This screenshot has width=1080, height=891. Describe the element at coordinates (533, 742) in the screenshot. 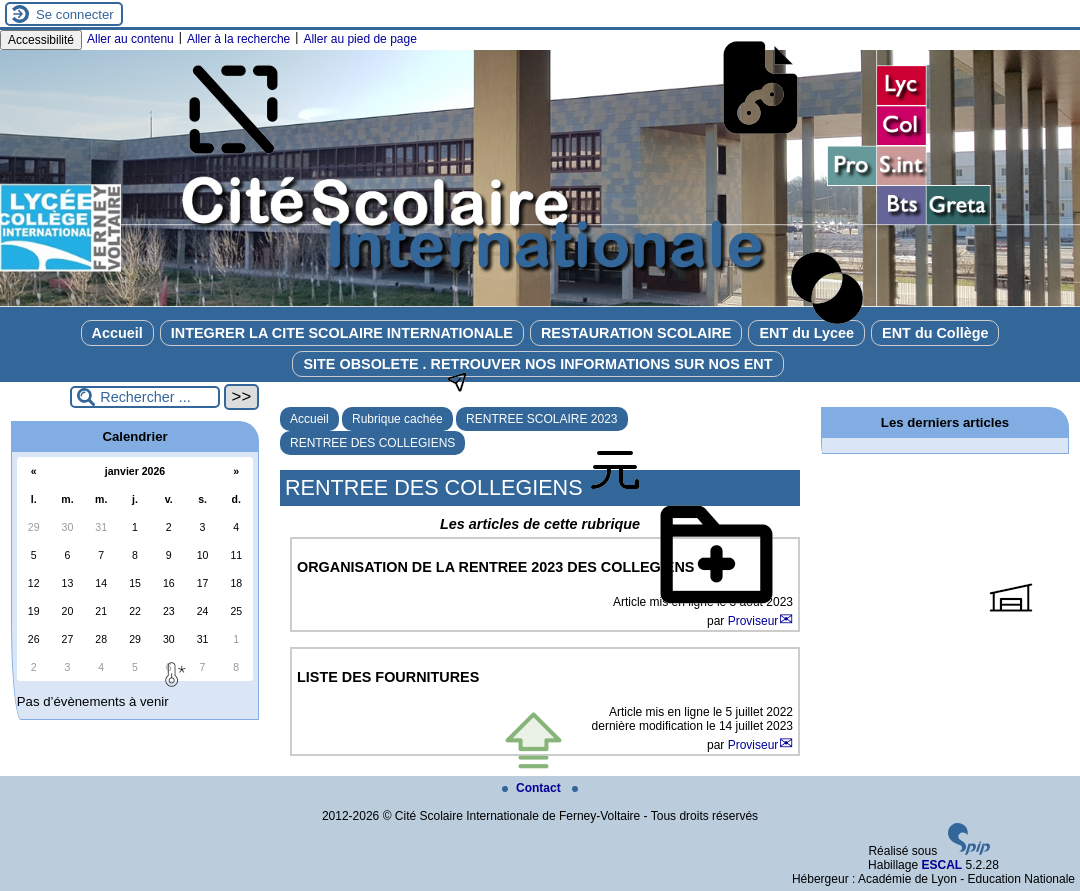

I see `upload multiple files or items` at that location.